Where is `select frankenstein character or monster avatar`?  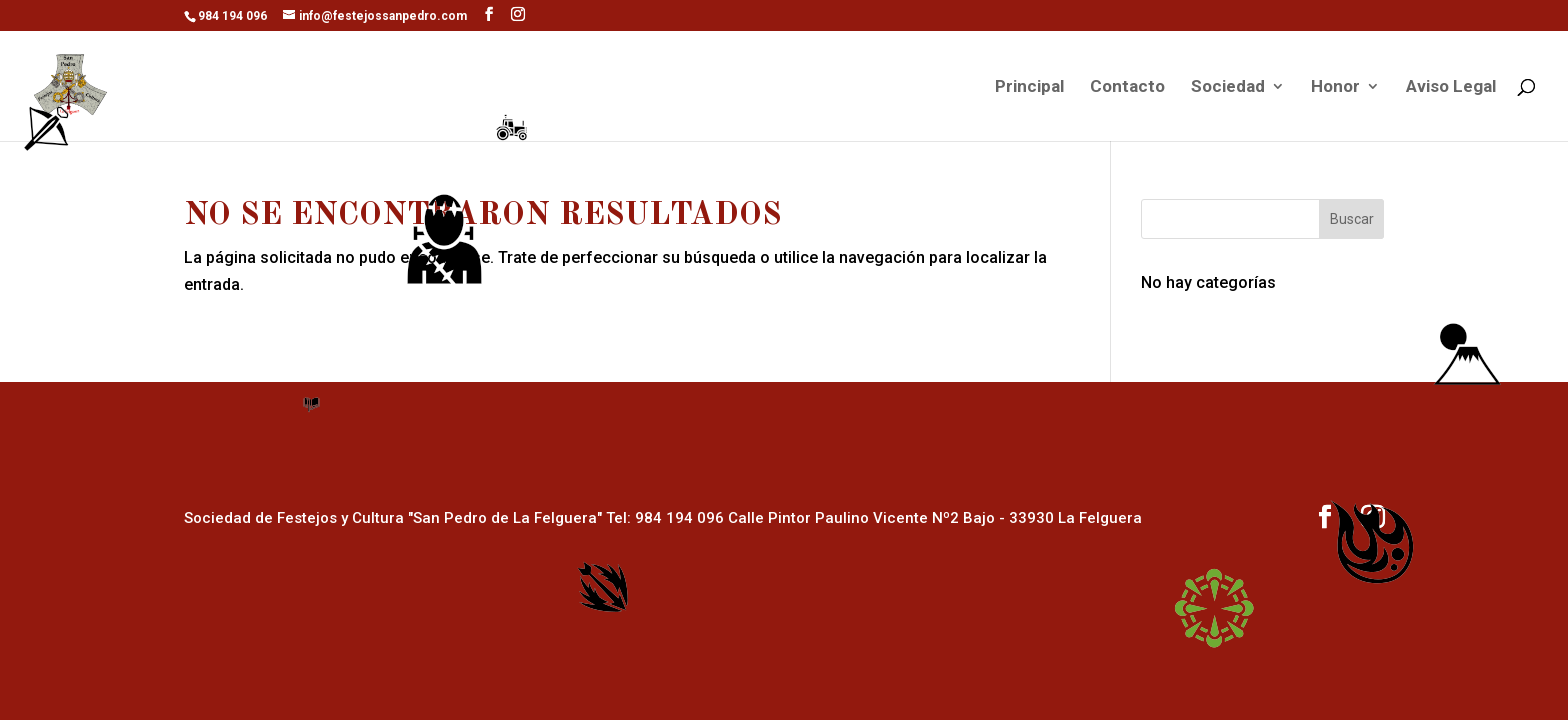 select frankenstein character or monster avatar is located at coordinates (444, 239).